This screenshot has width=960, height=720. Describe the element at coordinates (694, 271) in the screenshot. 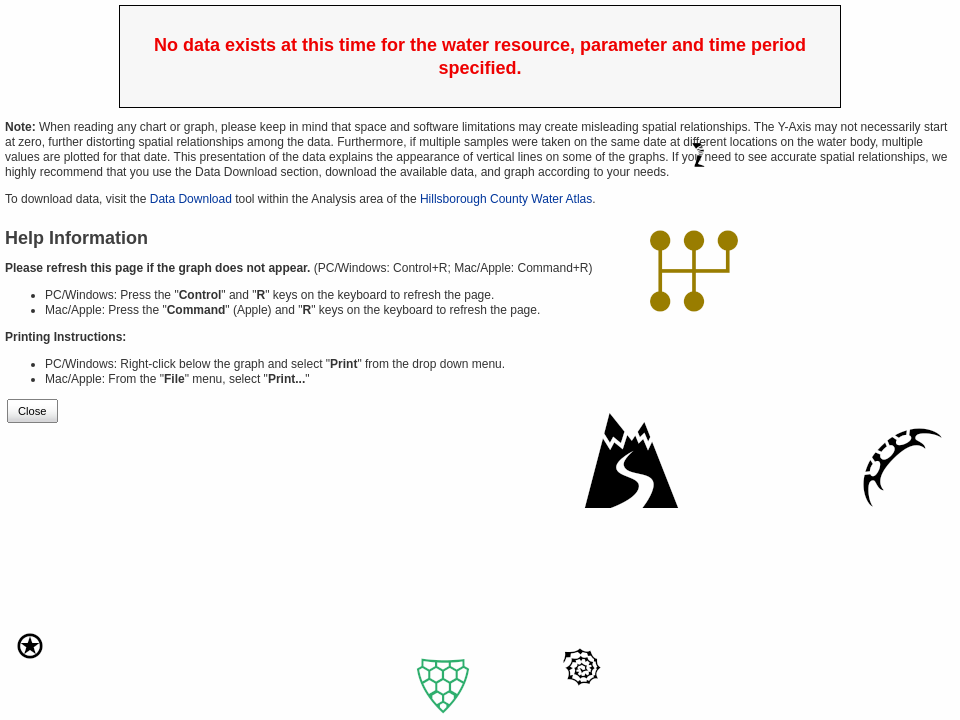

I see `select manual transmission mode` at that location.